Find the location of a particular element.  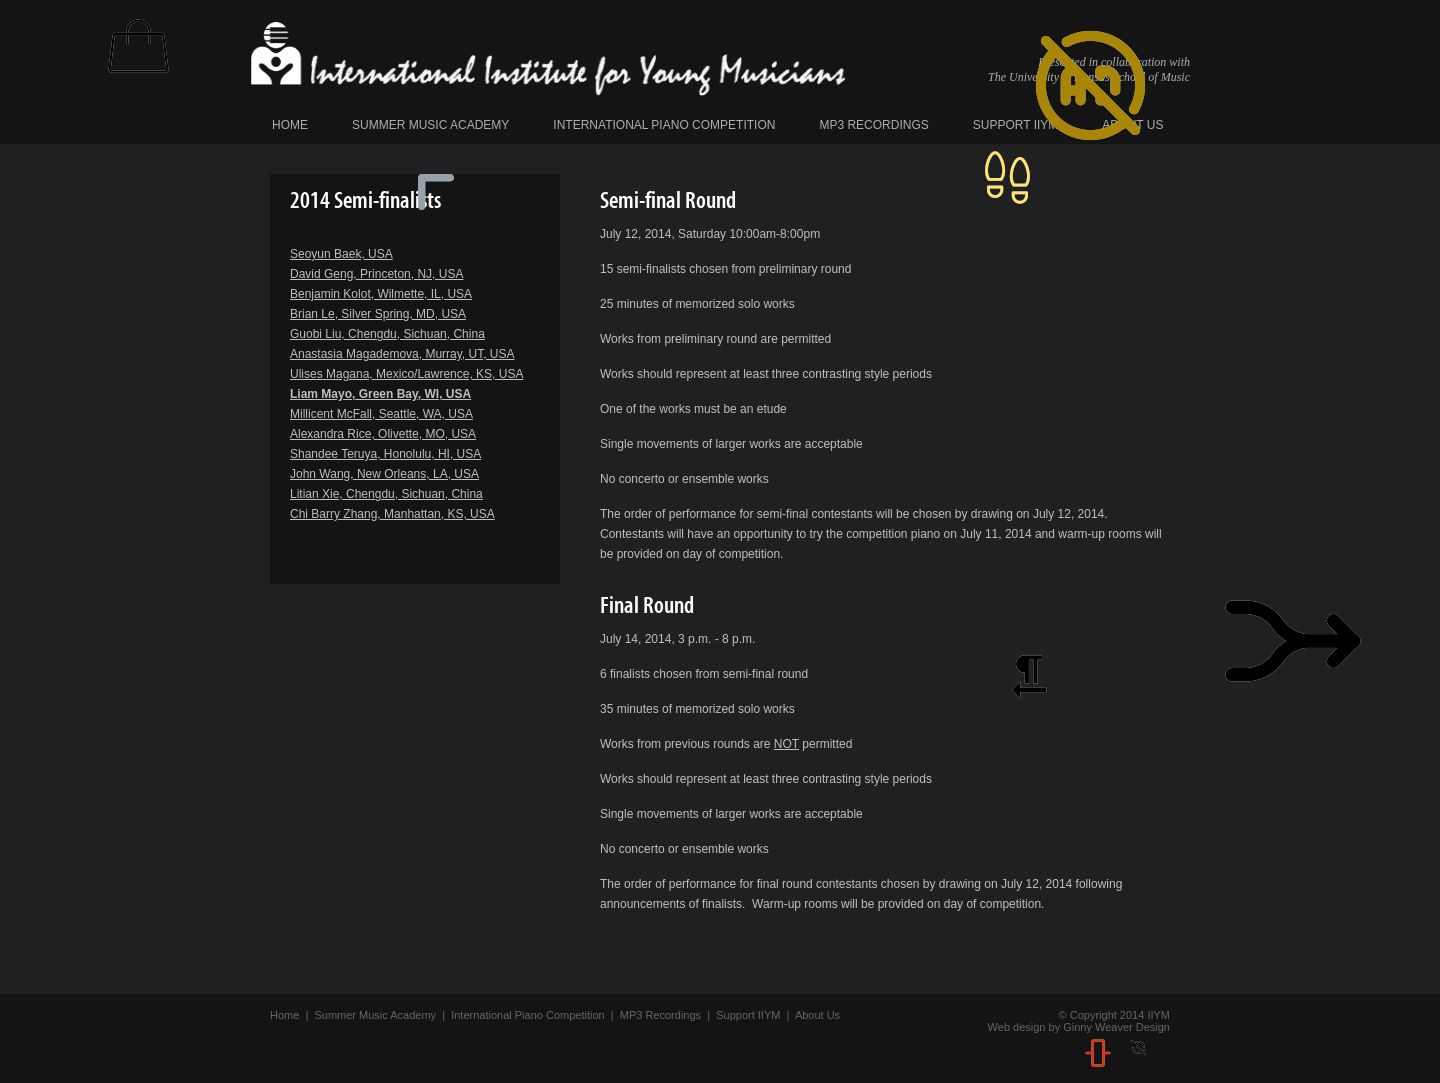

navigate to the top-left or previous section is located at coordinates (436, 192).